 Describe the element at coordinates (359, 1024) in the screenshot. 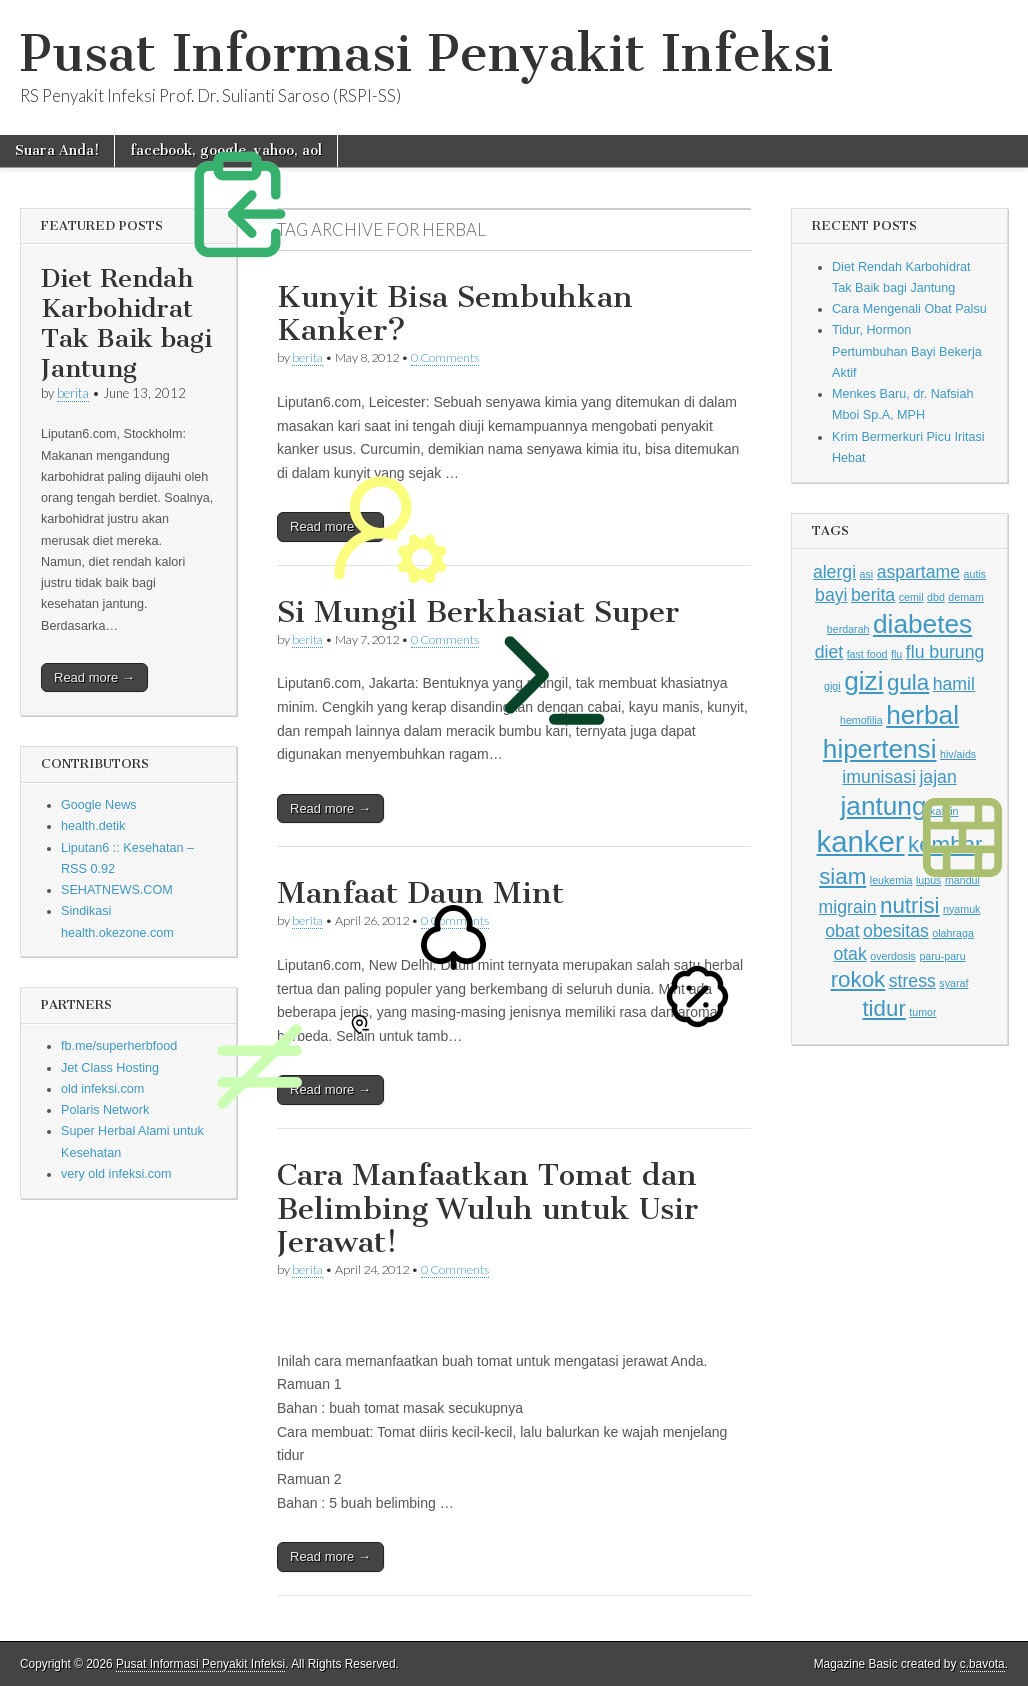

I see `remove a saved location` at that location.